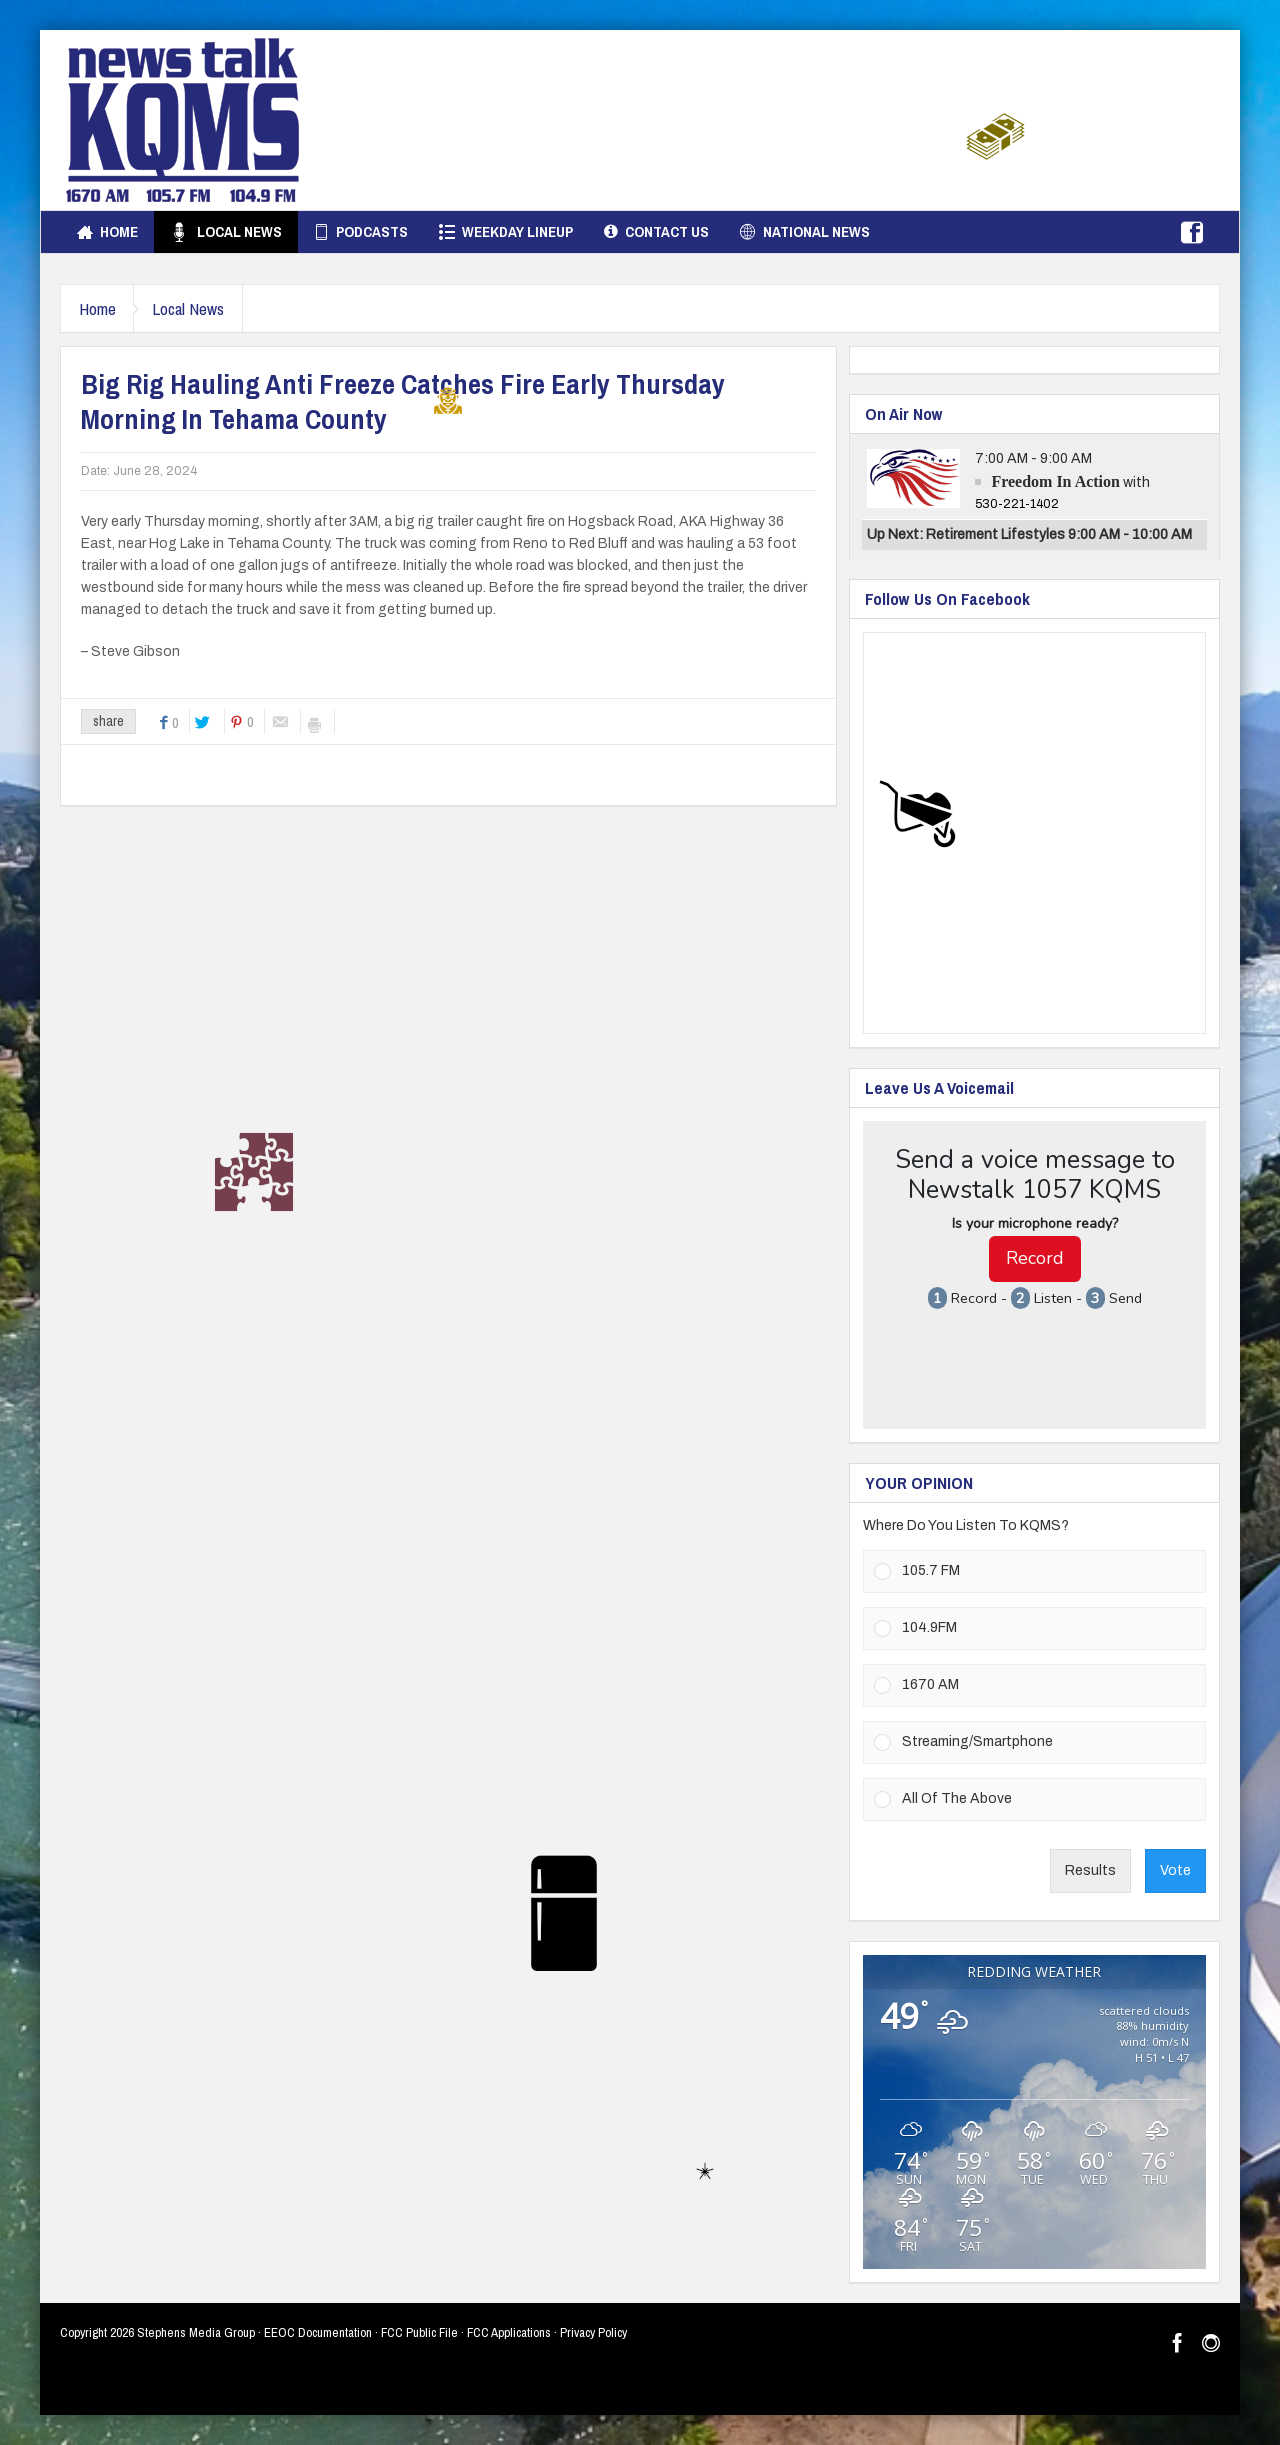  I want to click on activate laser or beam attack, so click(705, 2171).